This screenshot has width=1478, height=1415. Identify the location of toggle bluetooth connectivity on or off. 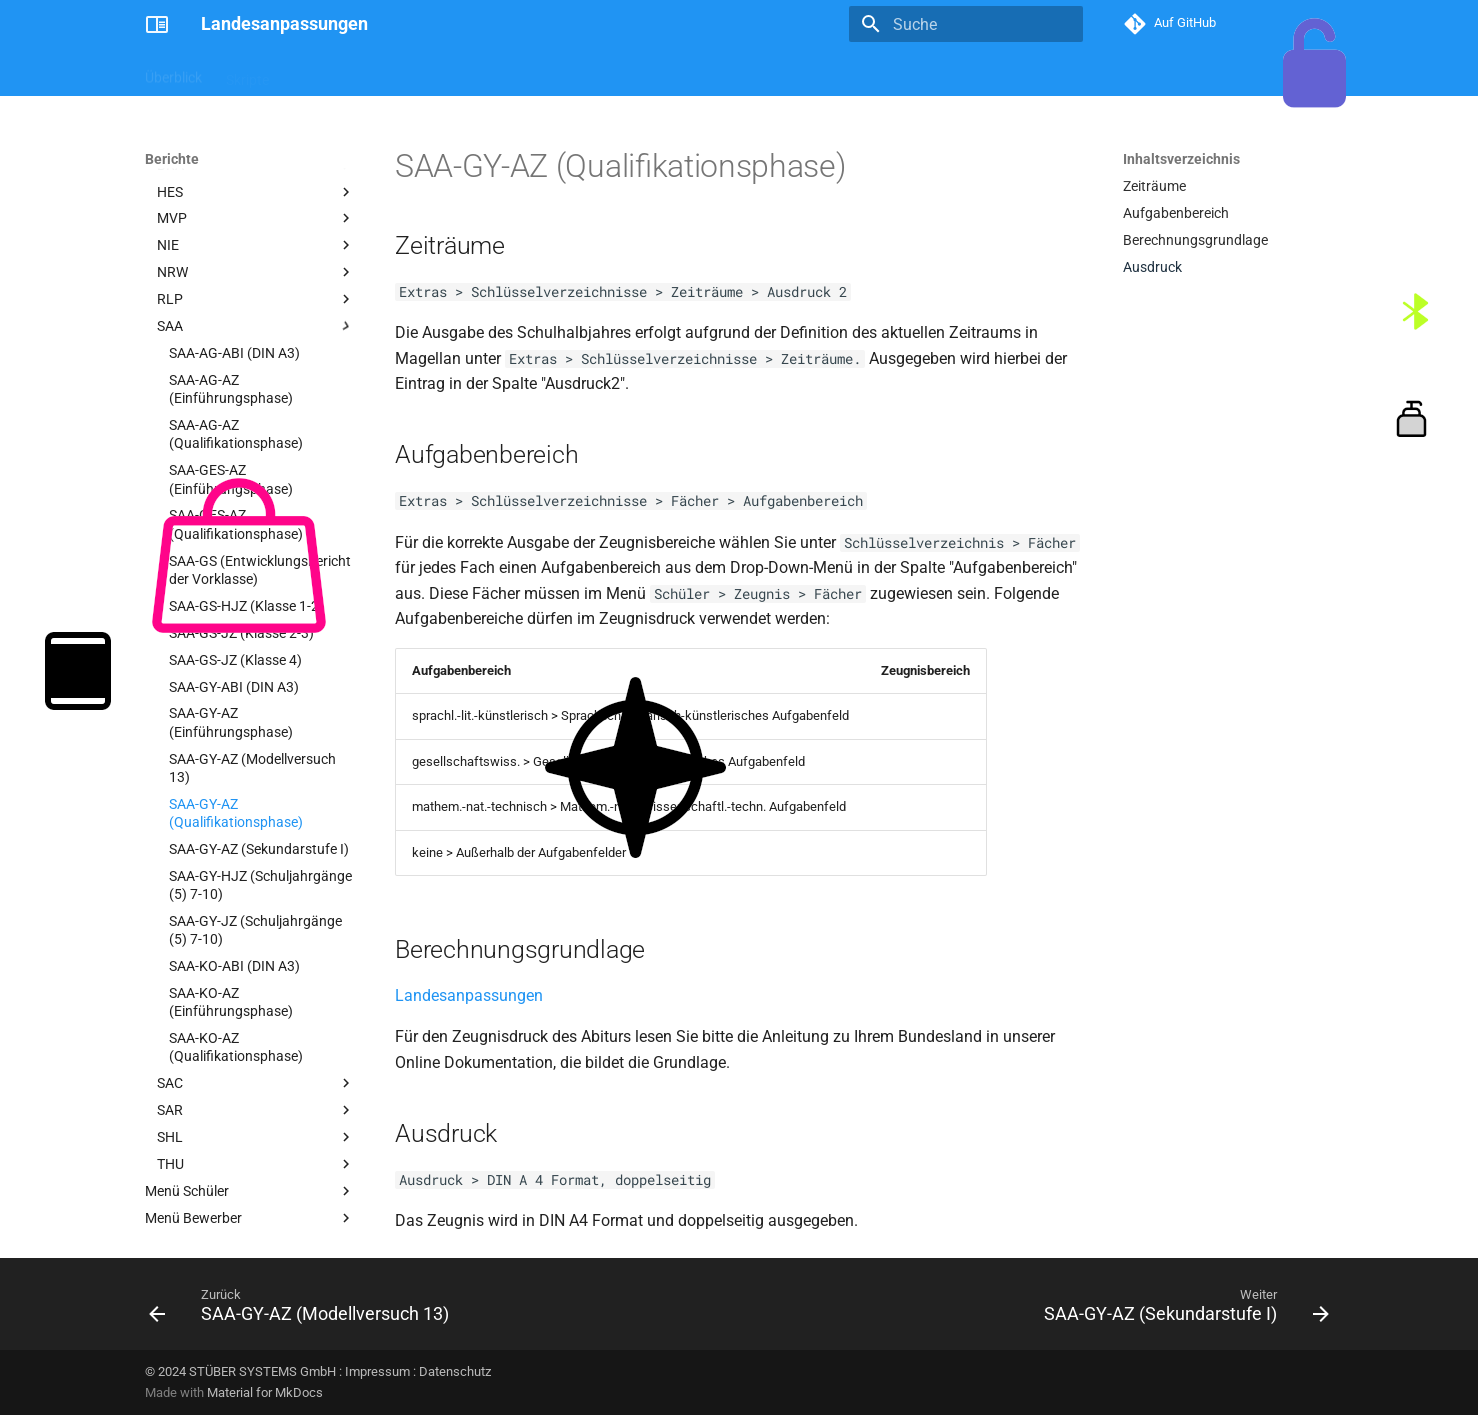
(1415, 311).